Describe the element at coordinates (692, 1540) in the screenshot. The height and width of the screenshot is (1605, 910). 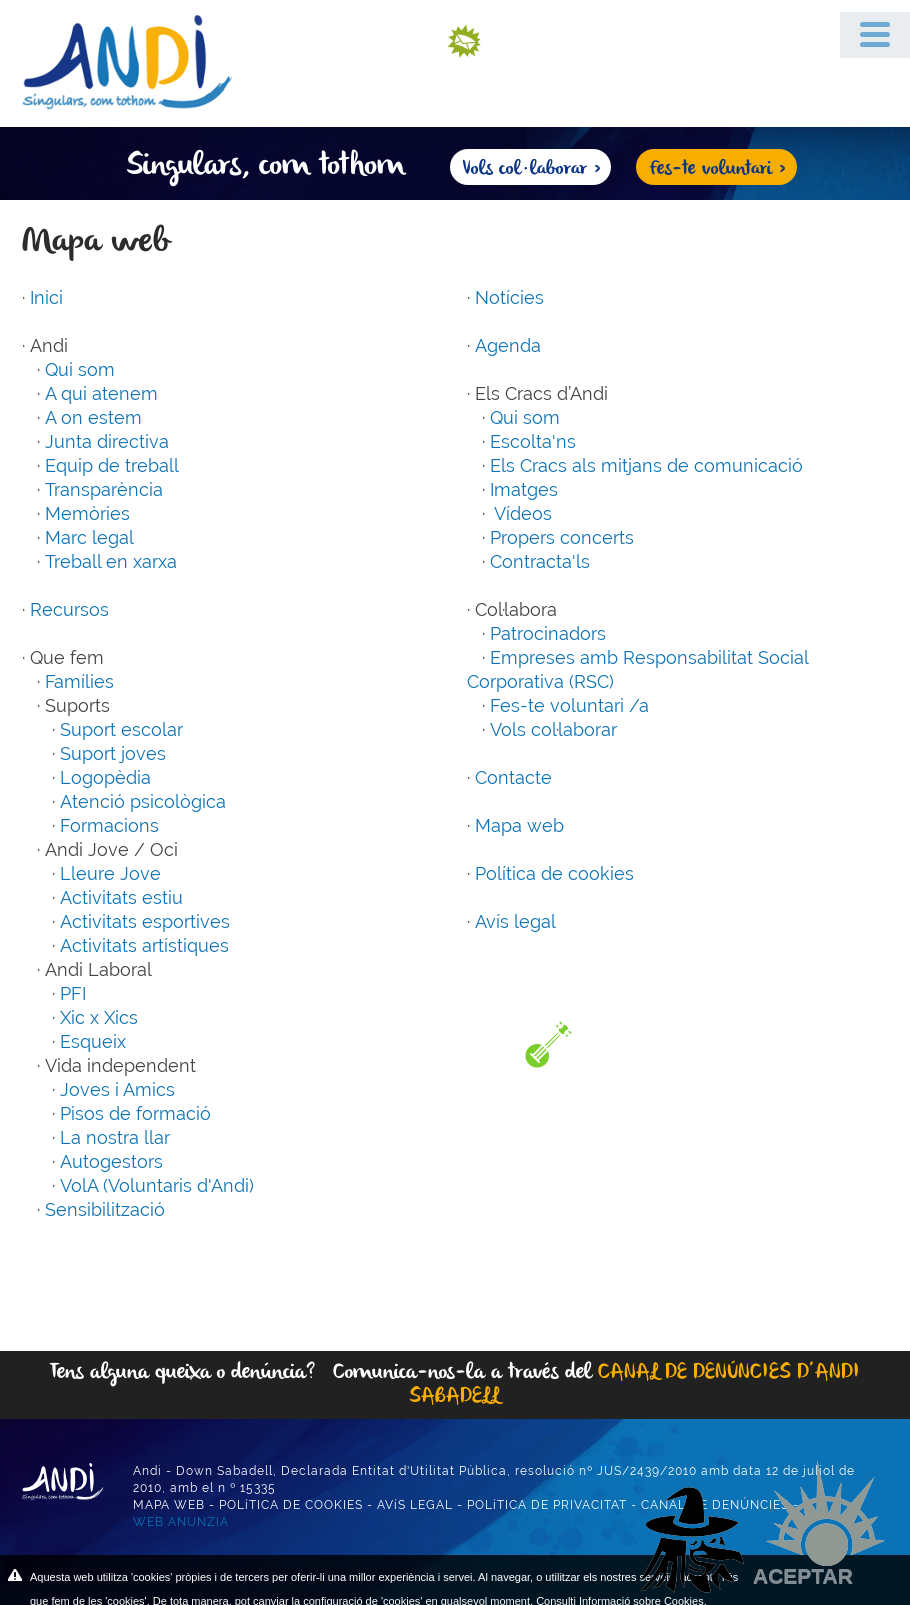
I see `access halloween or spooky themed content` at that location.